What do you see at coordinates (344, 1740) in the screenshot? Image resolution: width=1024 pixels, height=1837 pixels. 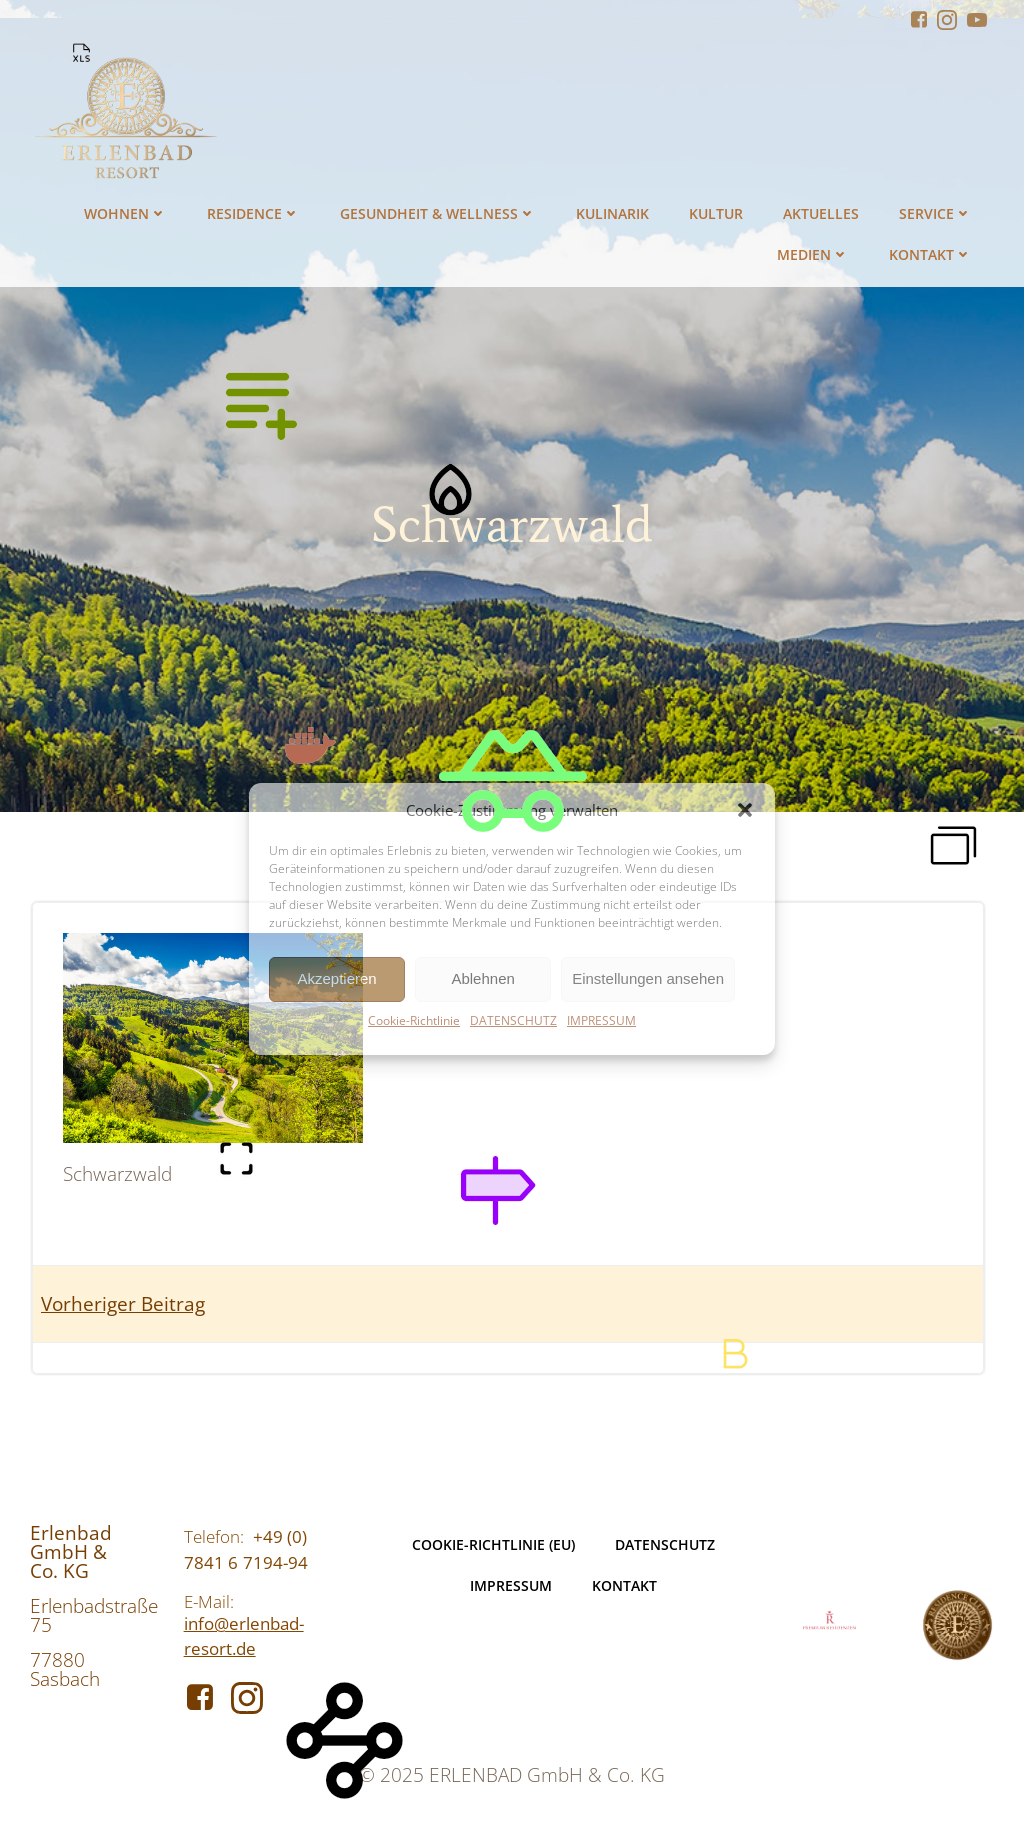 I see `view route waypoints or path nodes` at bounding box center [344, 1740].